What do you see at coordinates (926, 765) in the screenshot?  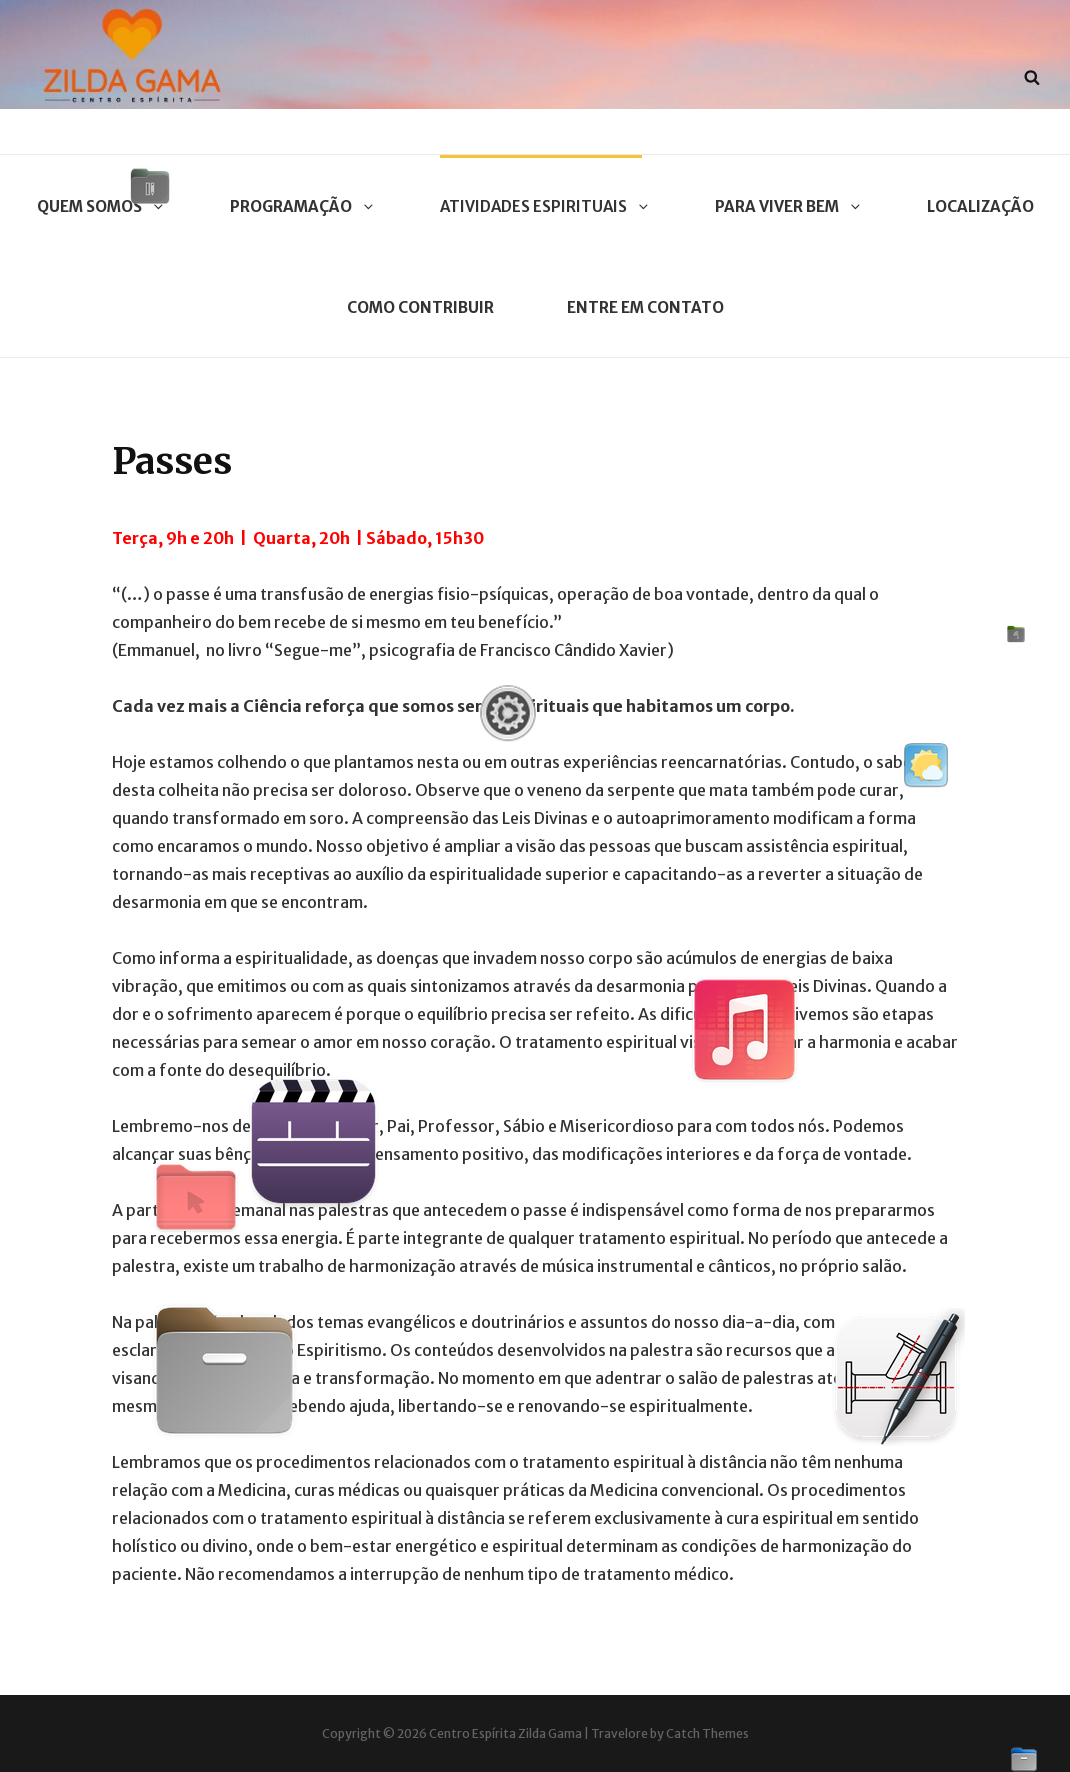 I see `open the weather app` at bounding box center [926, 765].